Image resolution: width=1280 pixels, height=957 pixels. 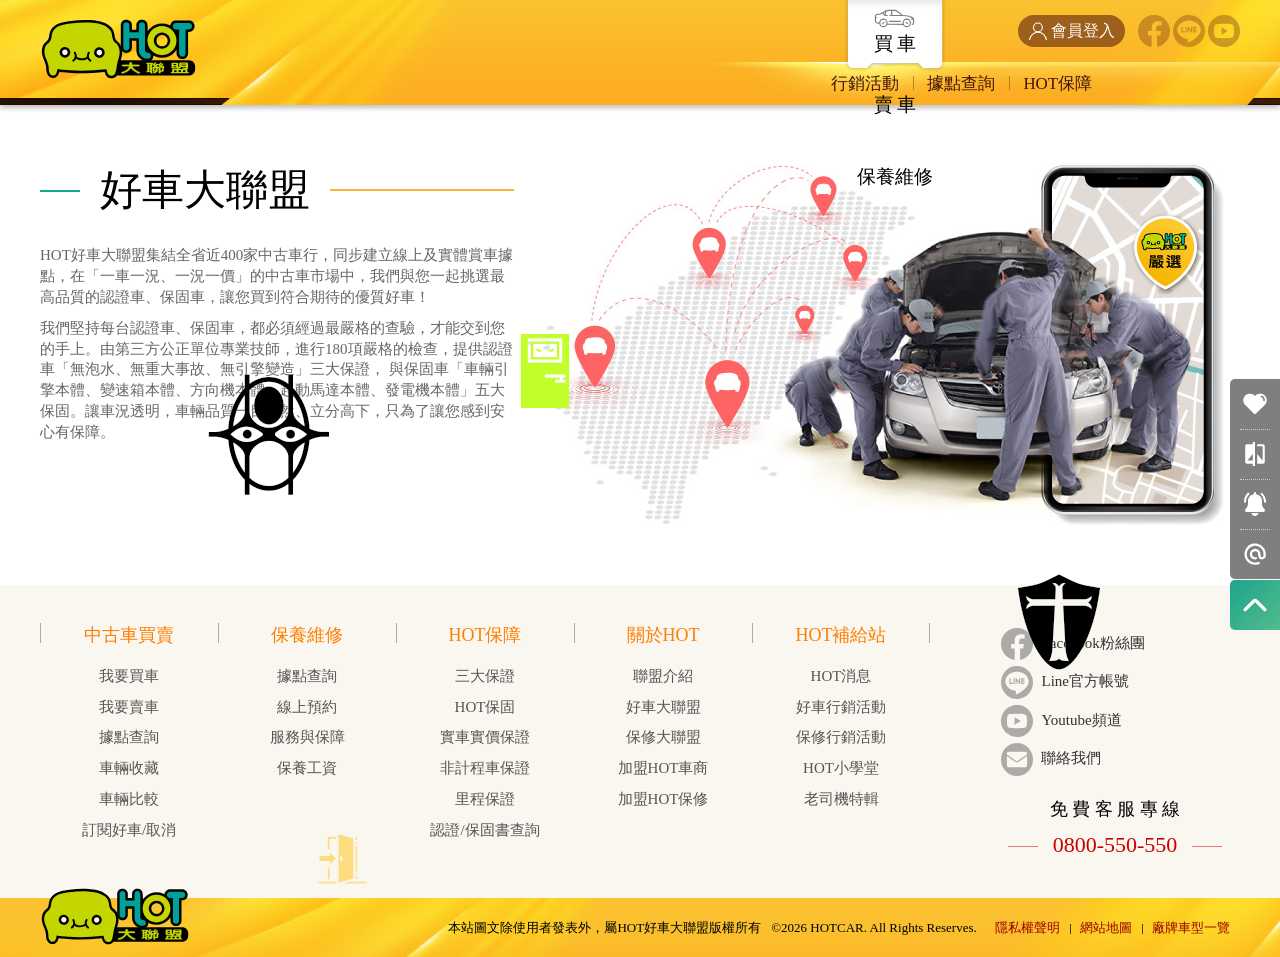 I want to click on select knight or crusader class, so click(x=1059, y=622).